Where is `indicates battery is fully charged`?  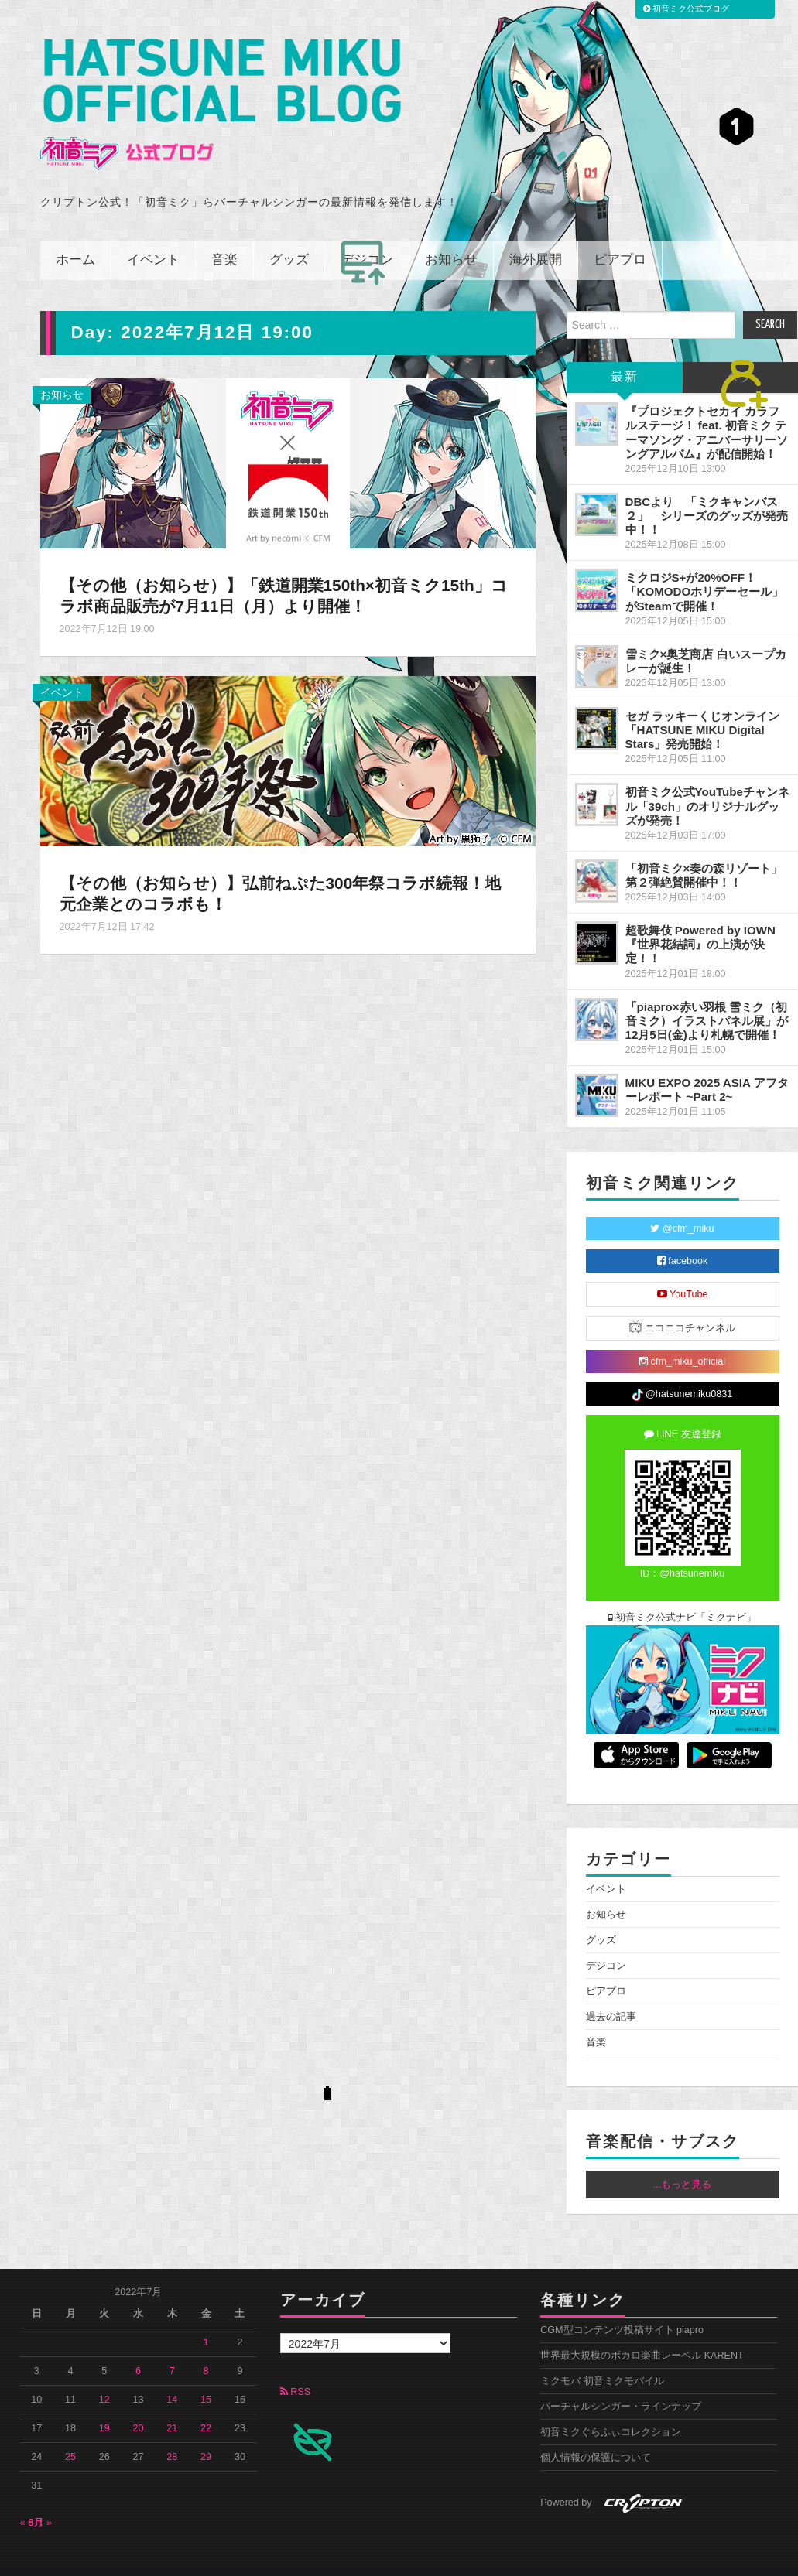
indicates battery is fully charged is located at coordinates (327, 2093).